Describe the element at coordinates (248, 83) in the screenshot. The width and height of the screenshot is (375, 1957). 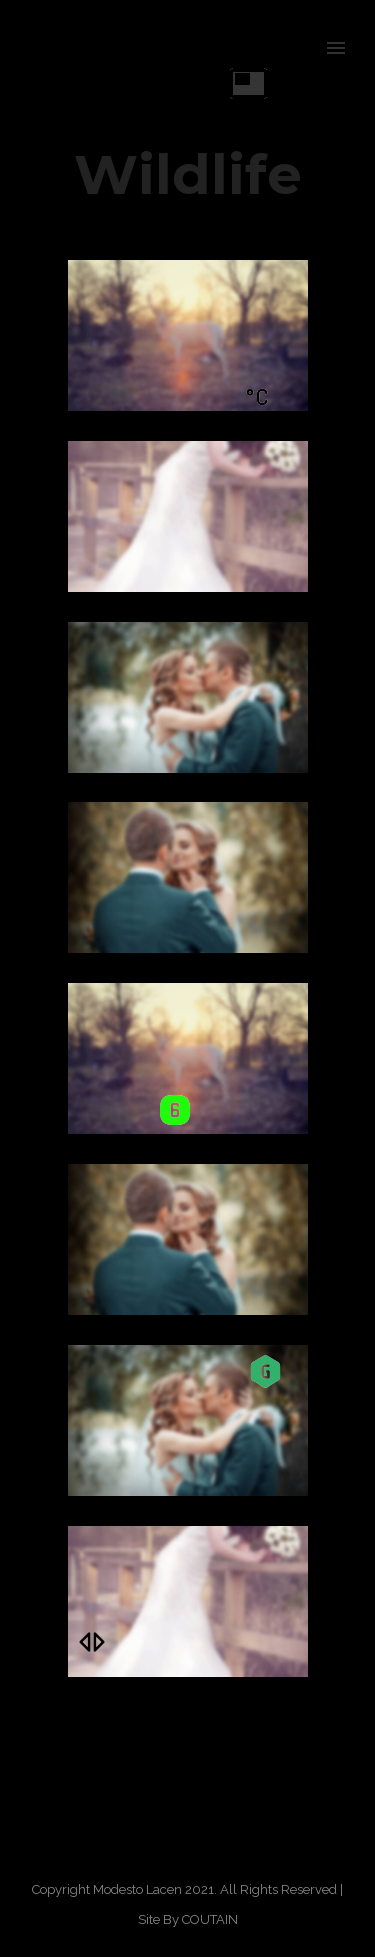
I see `access featured or highlighted video content` at that location.